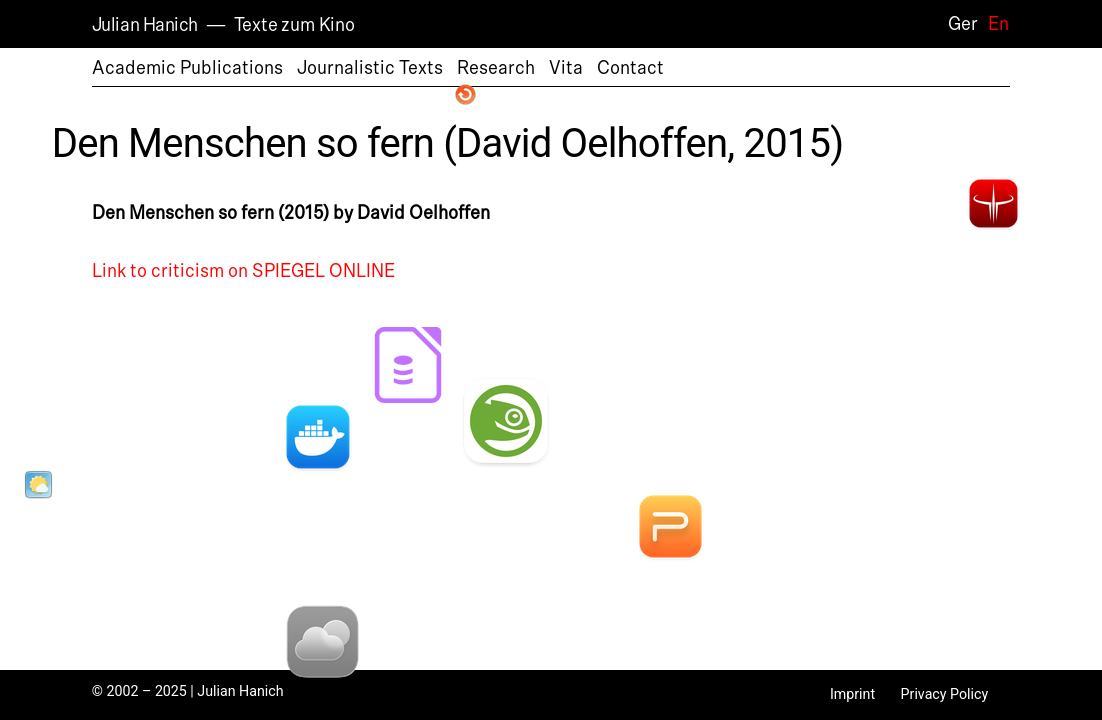 This screenshot has width=1102, height=720. Describe the element at coordinates (506, 421) in the screenshot. I see `open the openSUSE linux application` at that location.